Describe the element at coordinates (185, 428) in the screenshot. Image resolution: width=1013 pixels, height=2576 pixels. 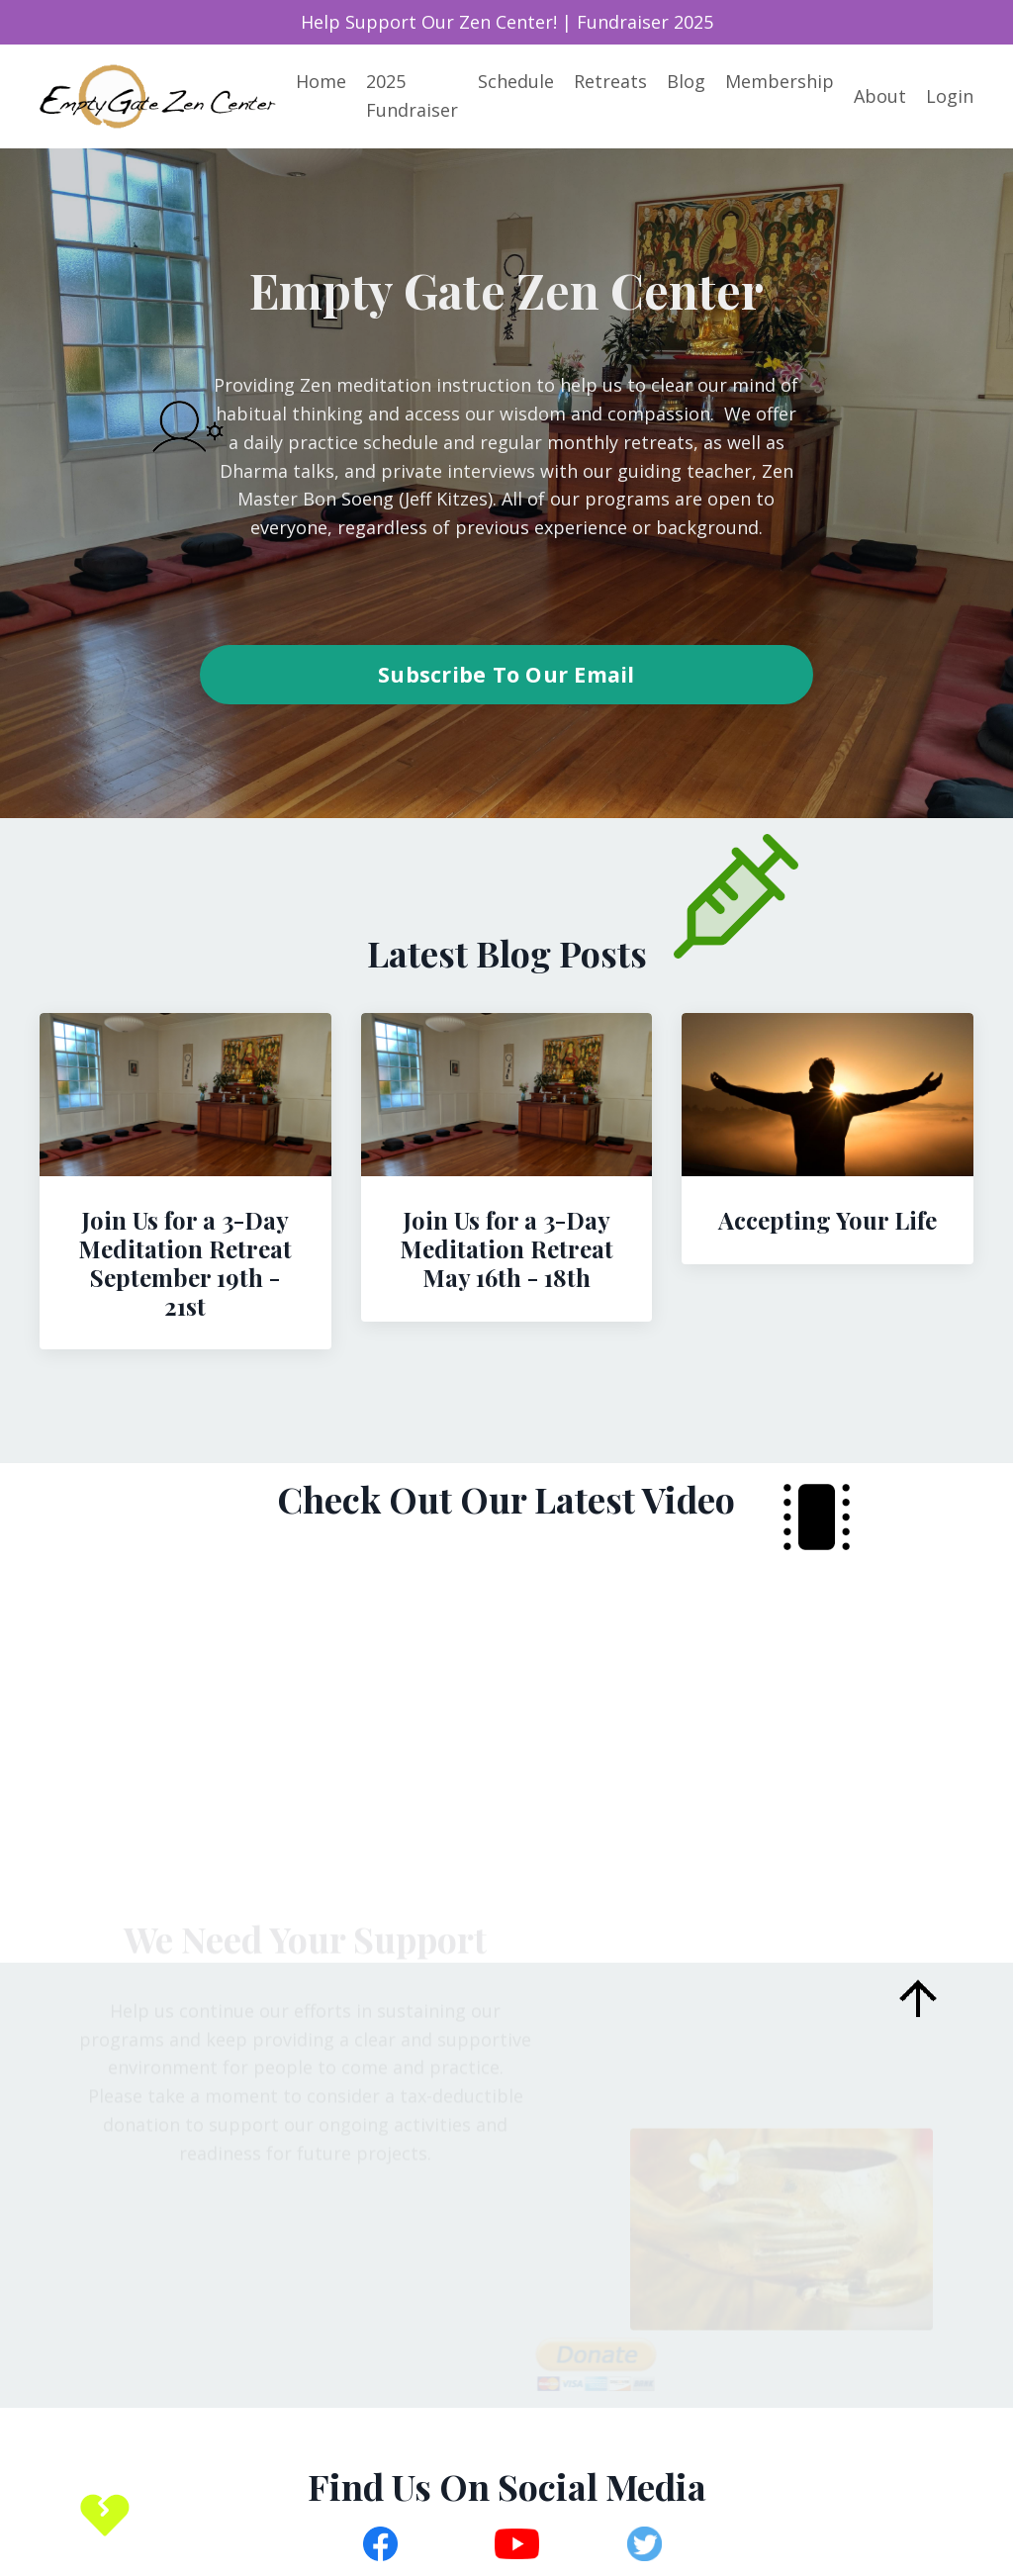
I see `access user settings` at that location.